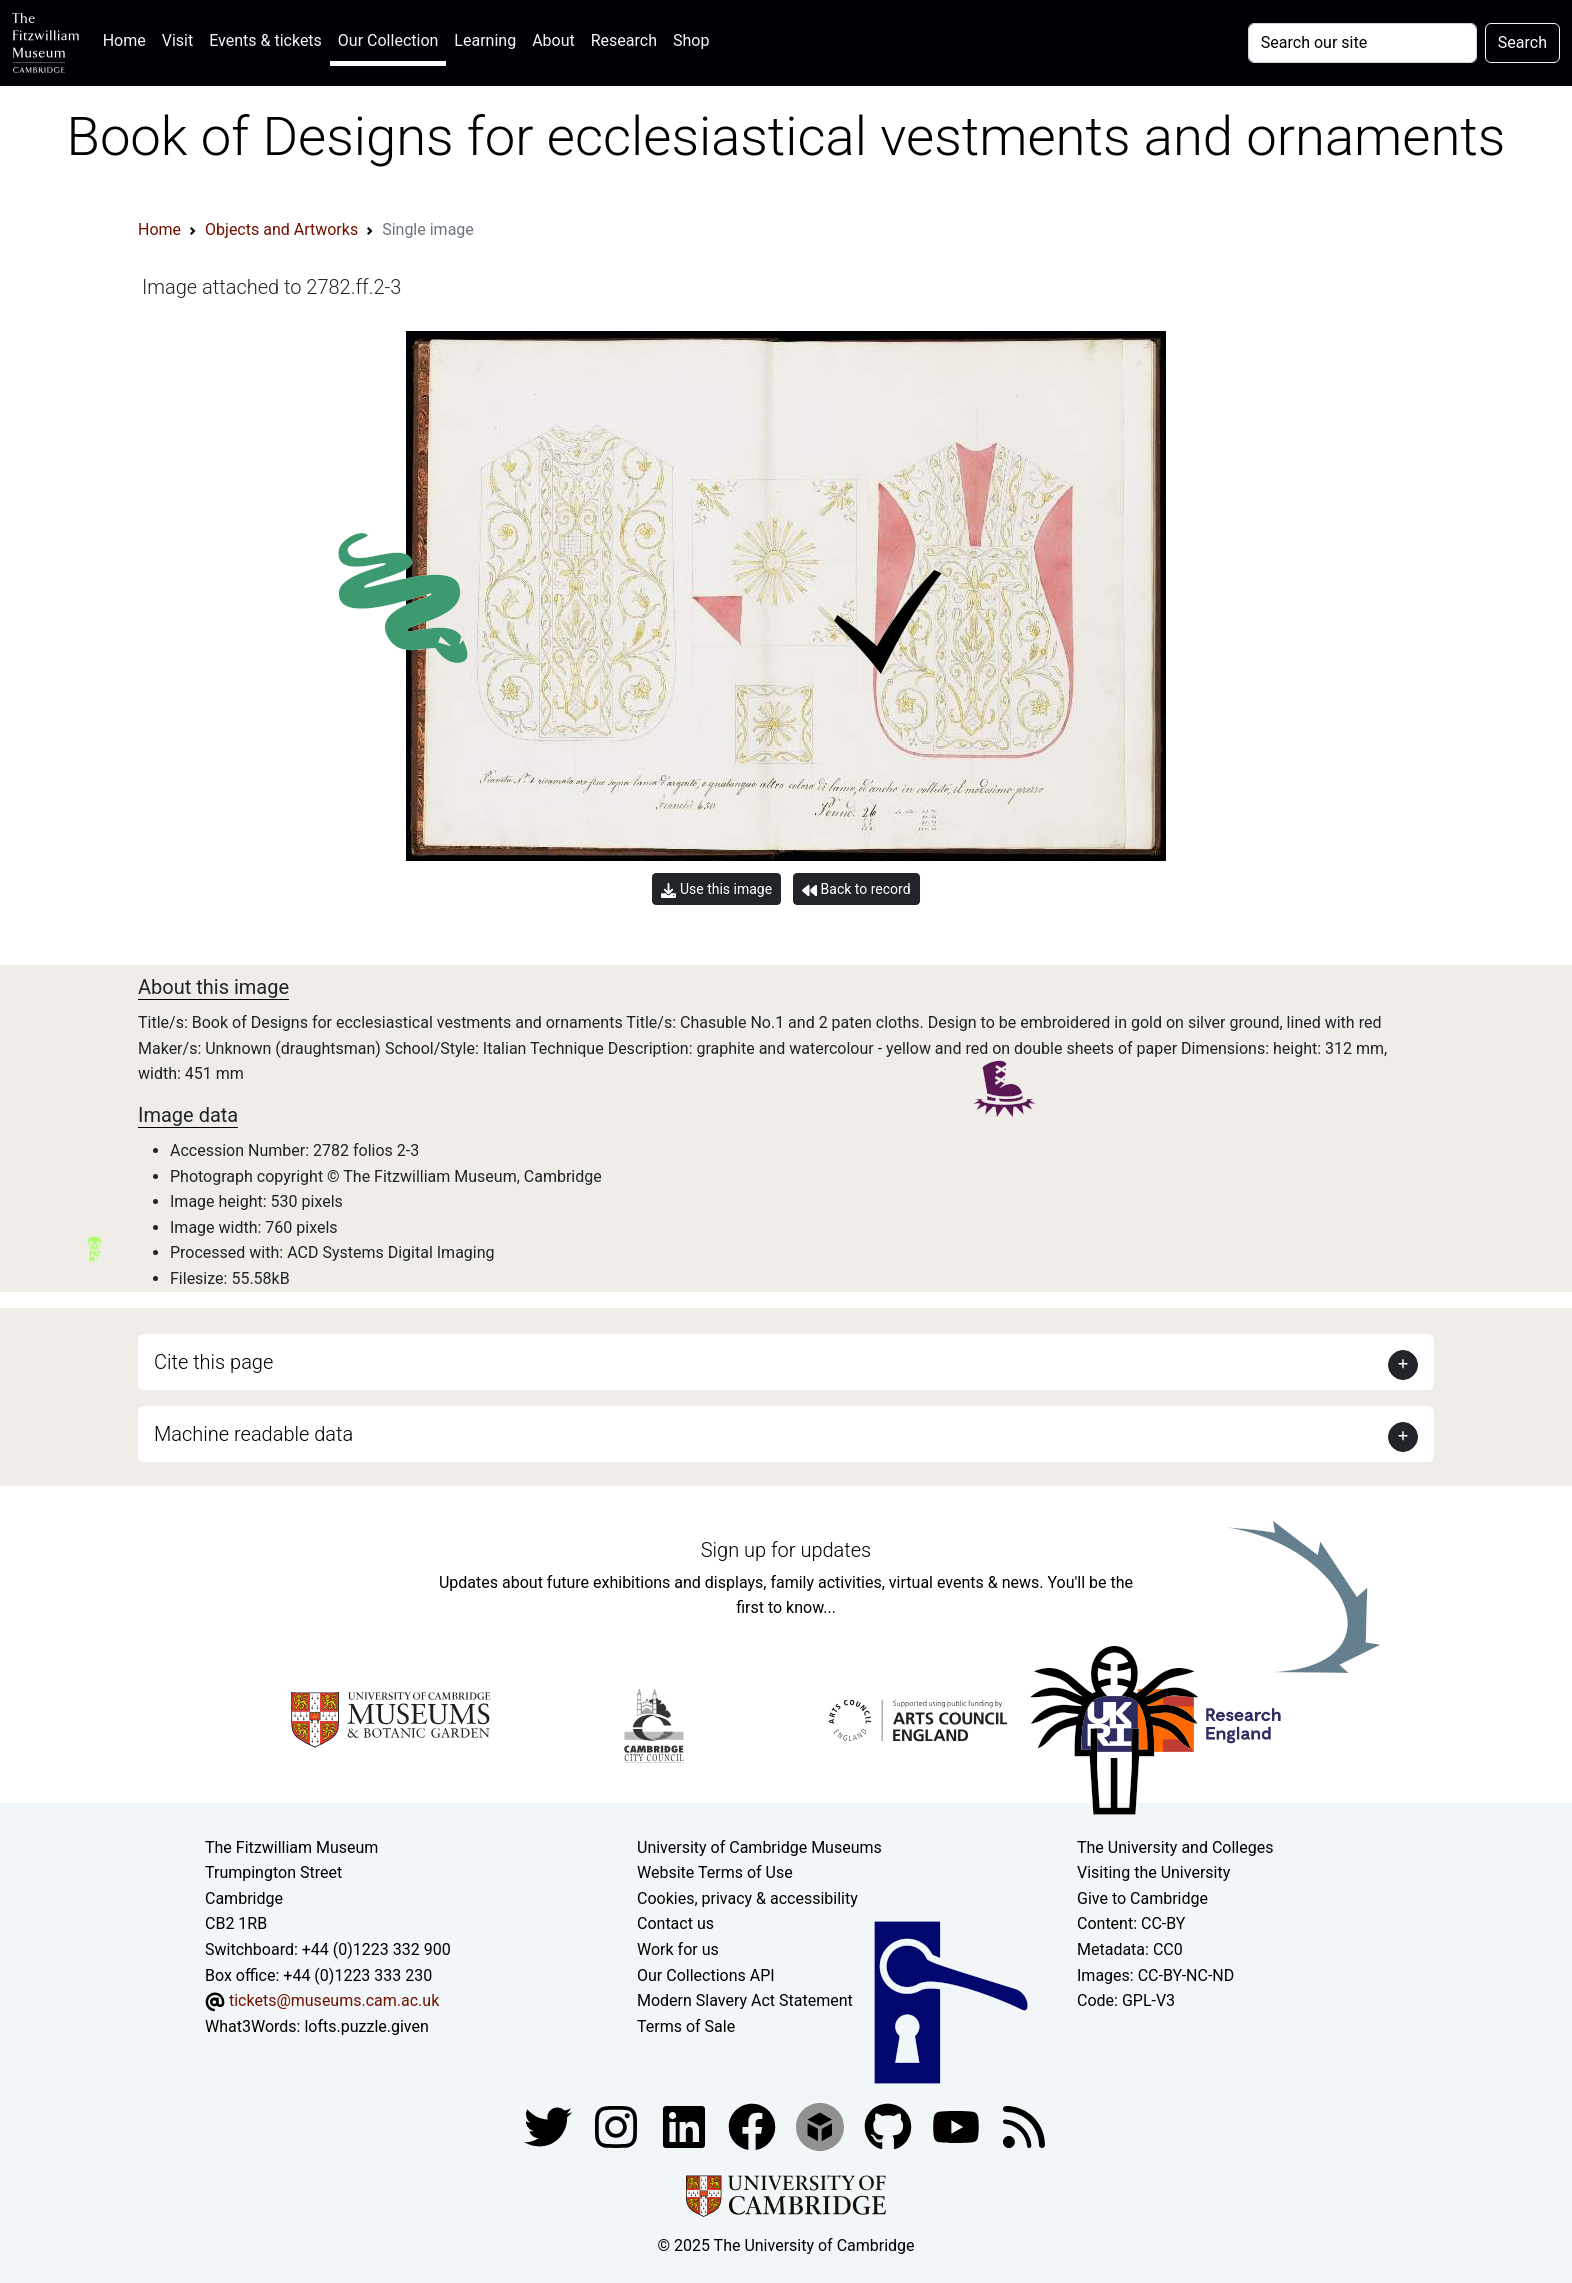 The image size is (1572, 2283). What do you see at coordinates (403, 598) in the screenshot?
I see `select sand snake creature or enemy type` at bounding box center [403, 598].